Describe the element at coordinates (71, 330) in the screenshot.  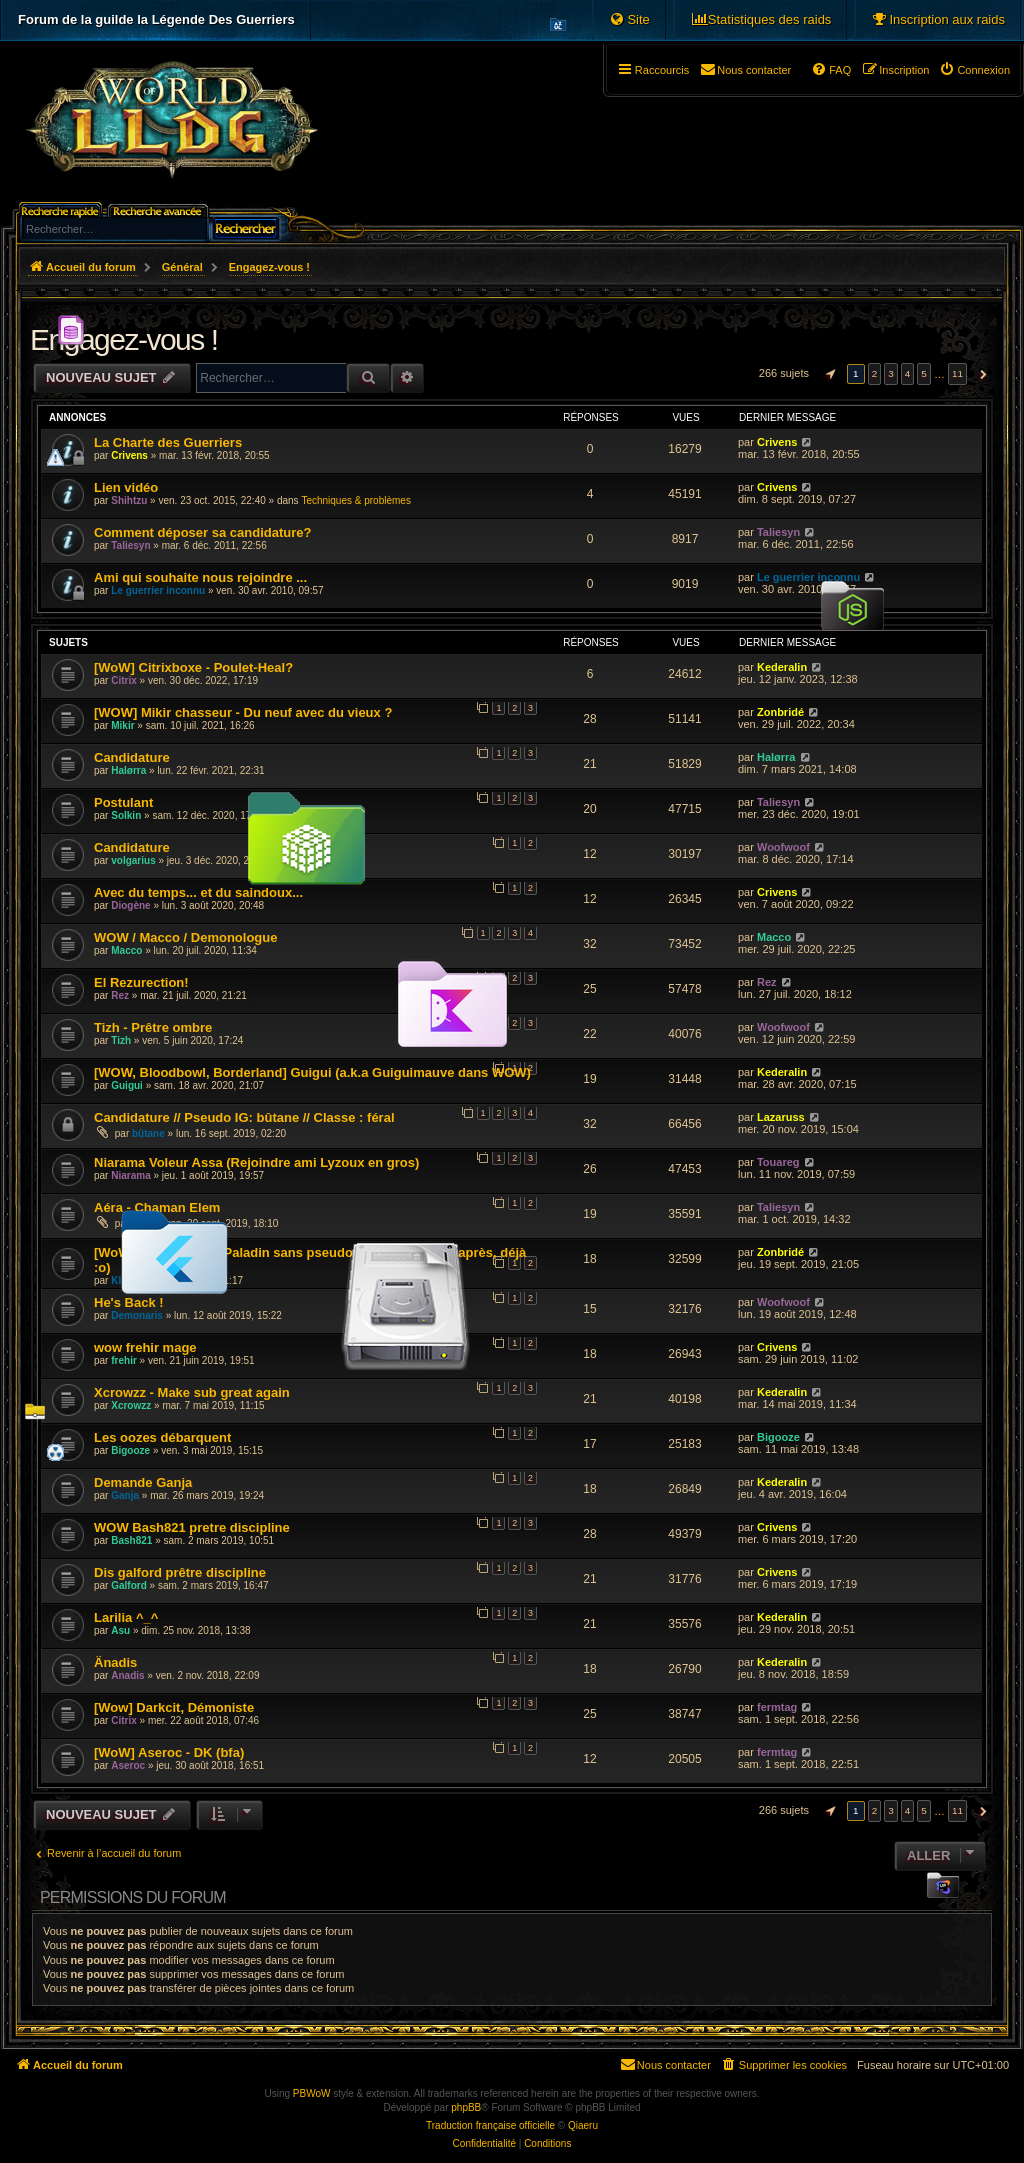
I see `libreoffice base database file` at that location.